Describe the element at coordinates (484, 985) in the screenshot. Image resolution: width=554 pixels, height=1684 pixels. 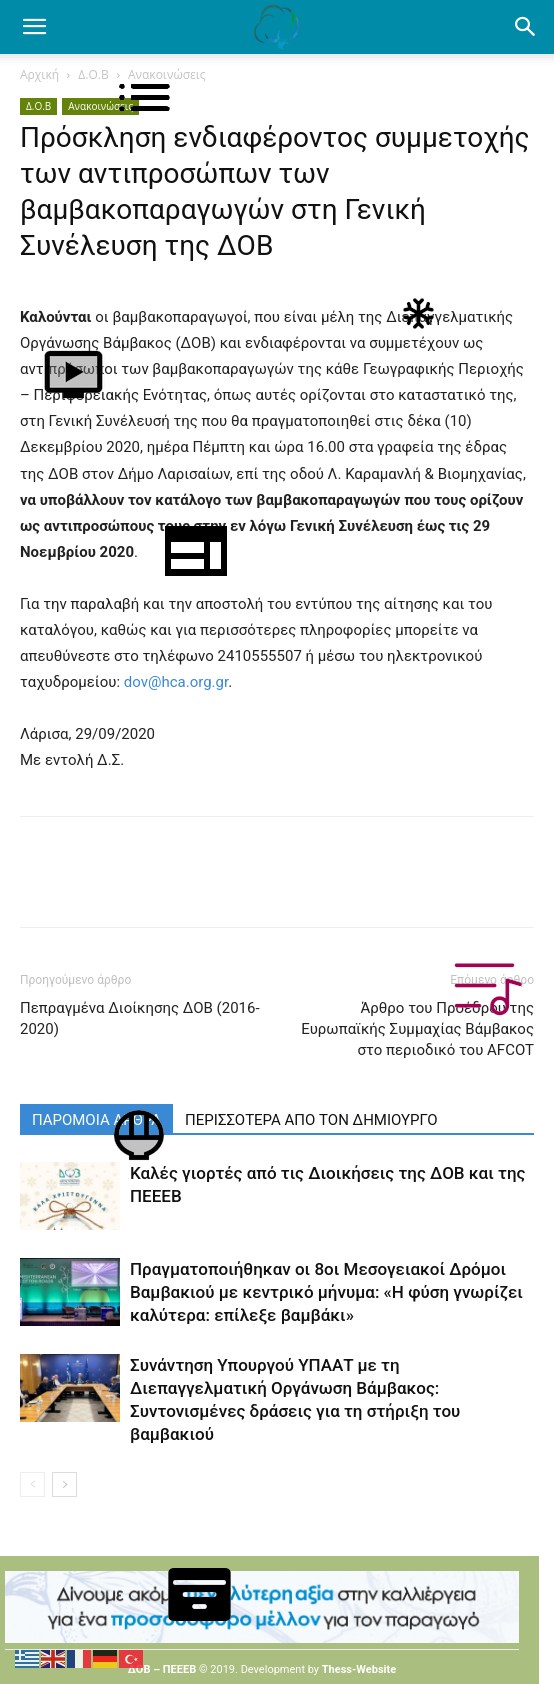
I see `view your playlist` at that location.